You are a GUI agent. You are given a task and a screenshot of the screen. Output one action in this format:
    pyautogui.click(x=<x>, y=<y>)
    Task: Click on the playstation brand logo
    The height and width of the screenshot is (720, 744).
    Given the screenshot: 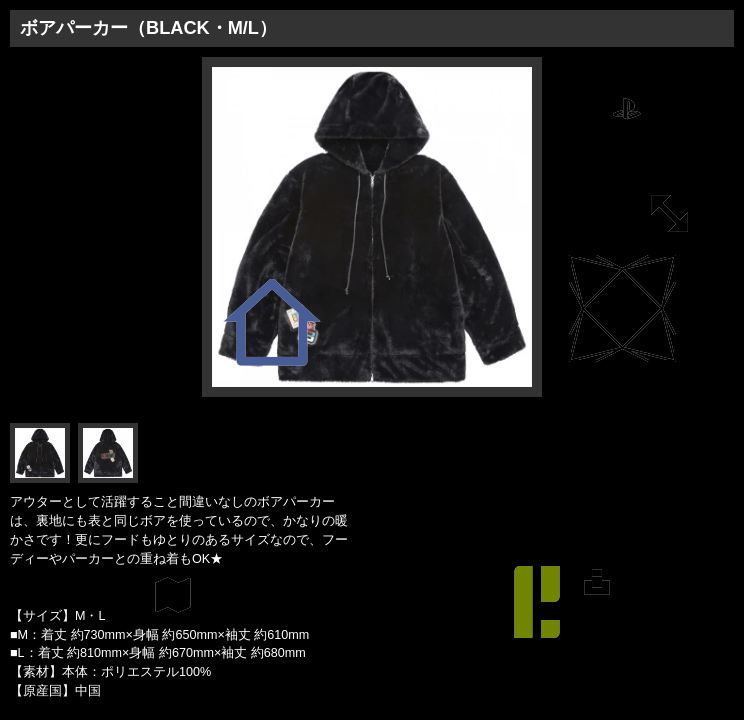 What is the action you would take?
    pyautogui.click(x=627, y=108)
    